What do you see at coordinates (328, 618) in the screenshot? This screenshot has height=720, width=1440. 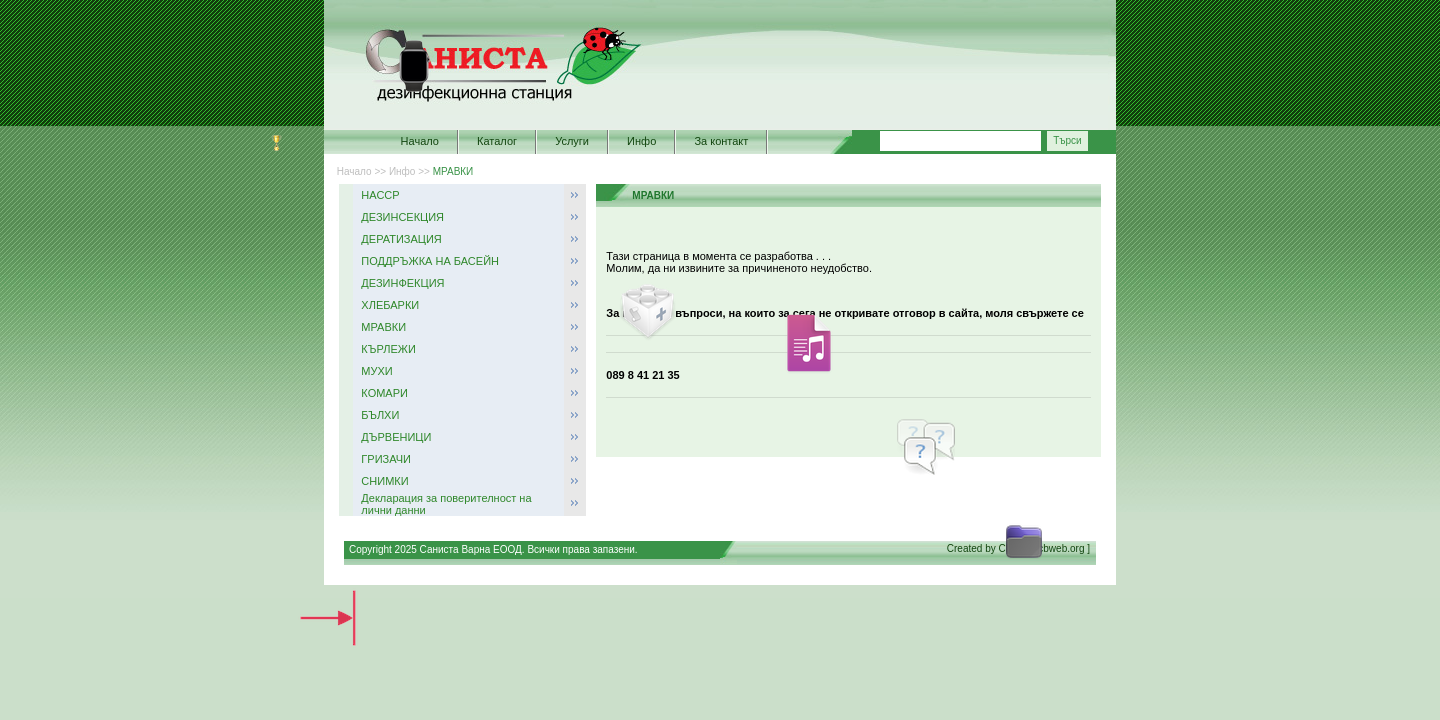 I see `go to the last item or page` at bounding box center [328, 618].